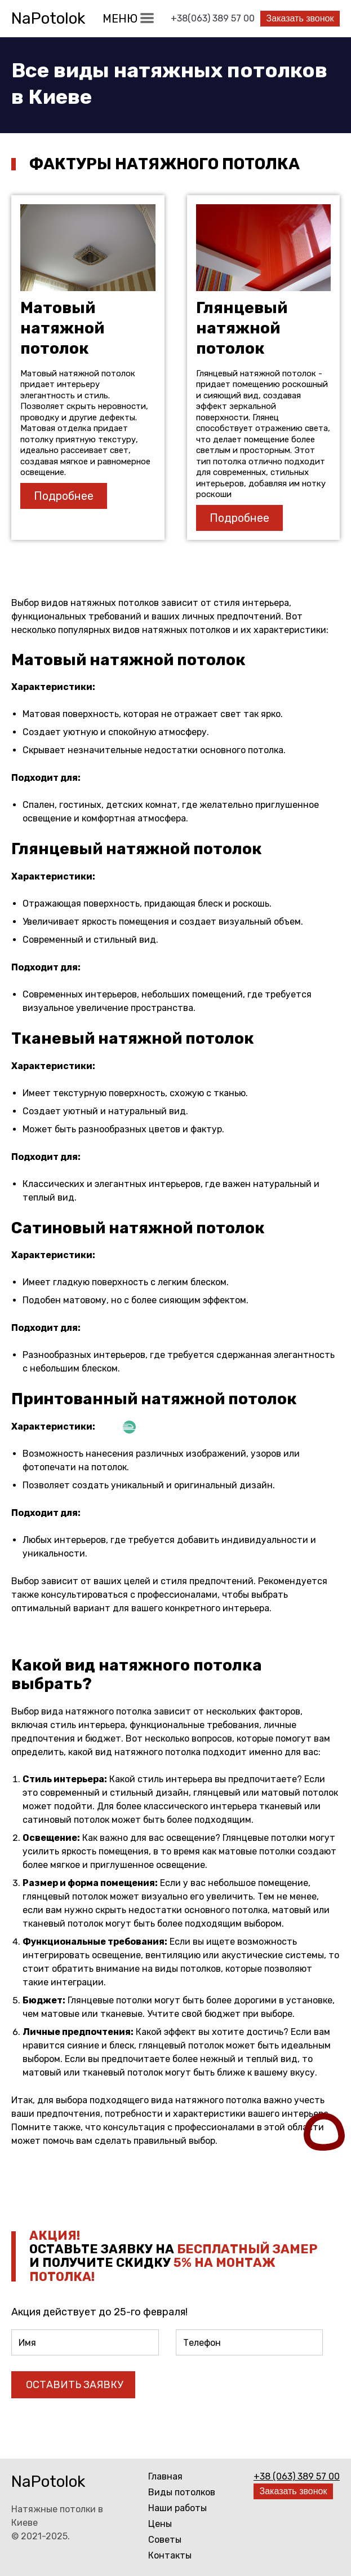 The height and width of the screenshot is (2576, 351). What do you see at coordinates (129, 1427) in the screenshot?
I see `railway app logo` at bounding box center [129, 1427].